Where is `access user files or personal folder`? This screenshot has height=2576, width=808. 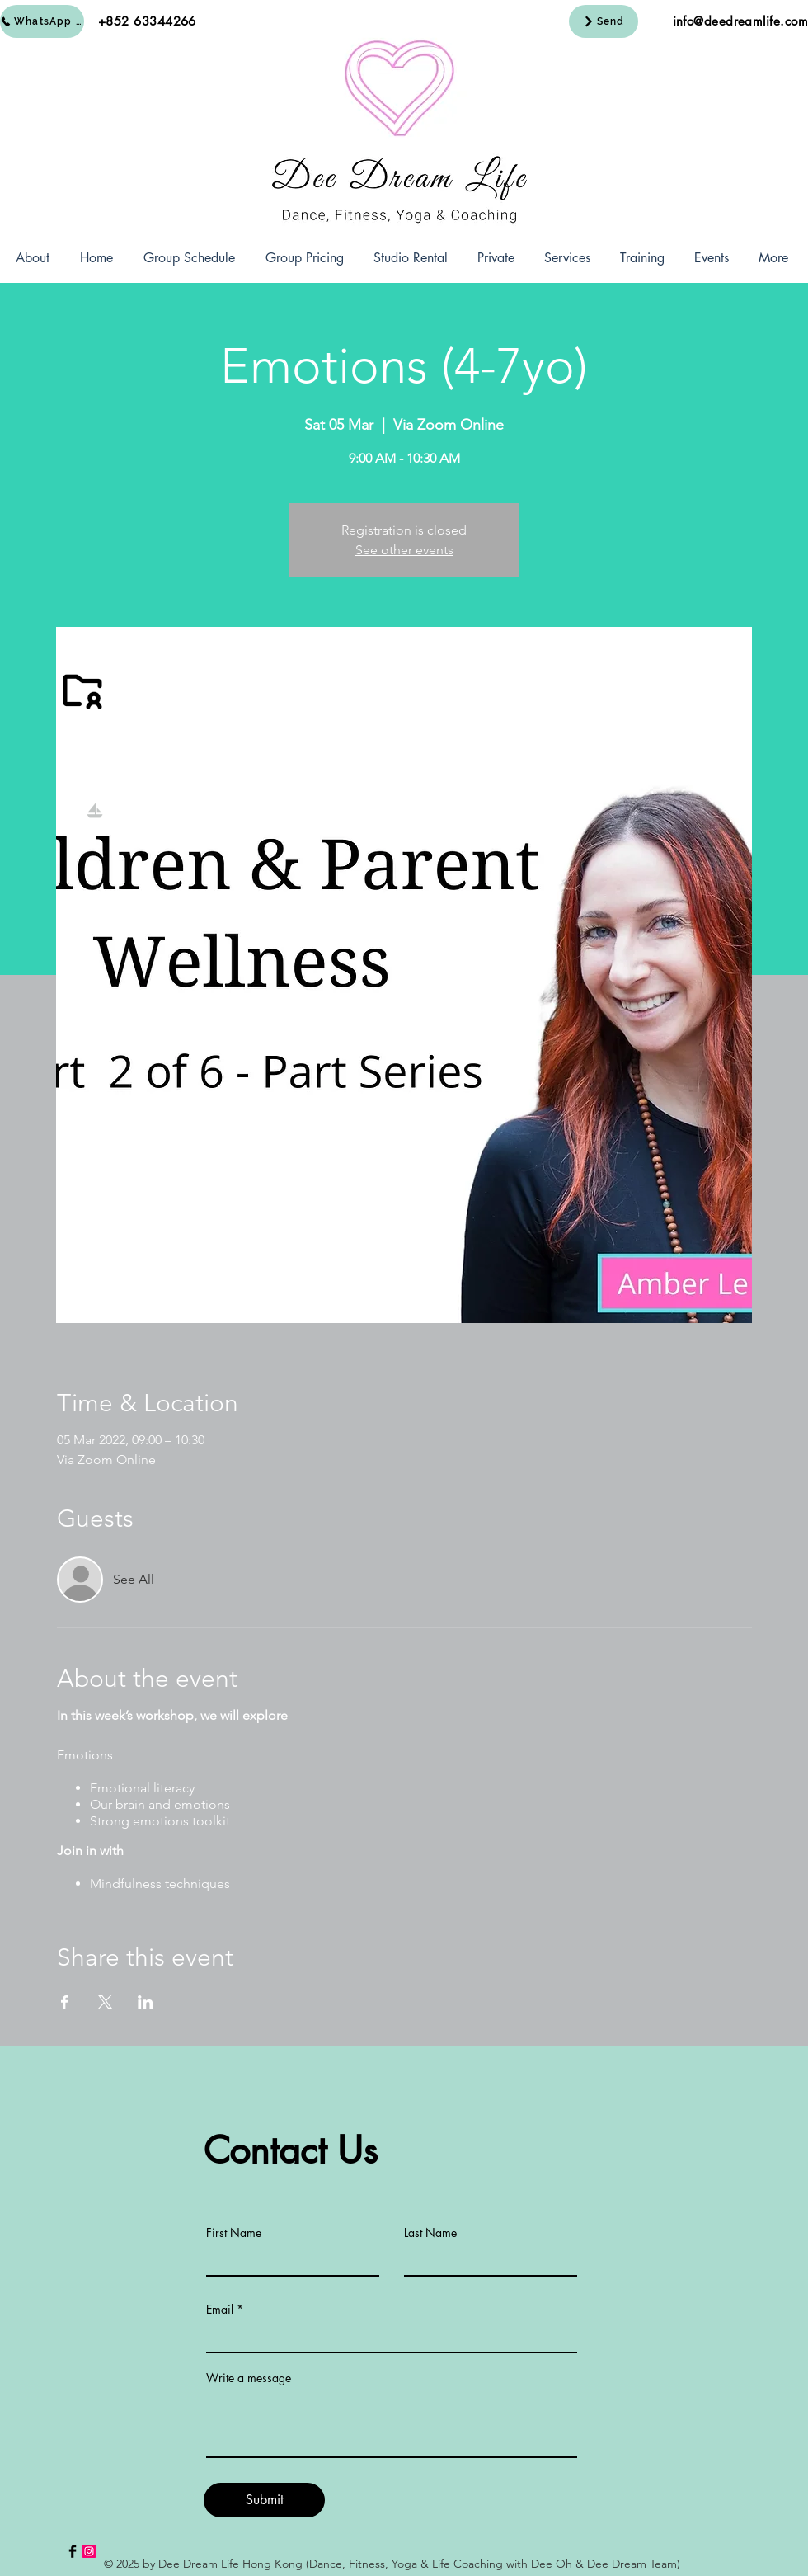 access user files or personal folder is located at coordinates (82, 690).